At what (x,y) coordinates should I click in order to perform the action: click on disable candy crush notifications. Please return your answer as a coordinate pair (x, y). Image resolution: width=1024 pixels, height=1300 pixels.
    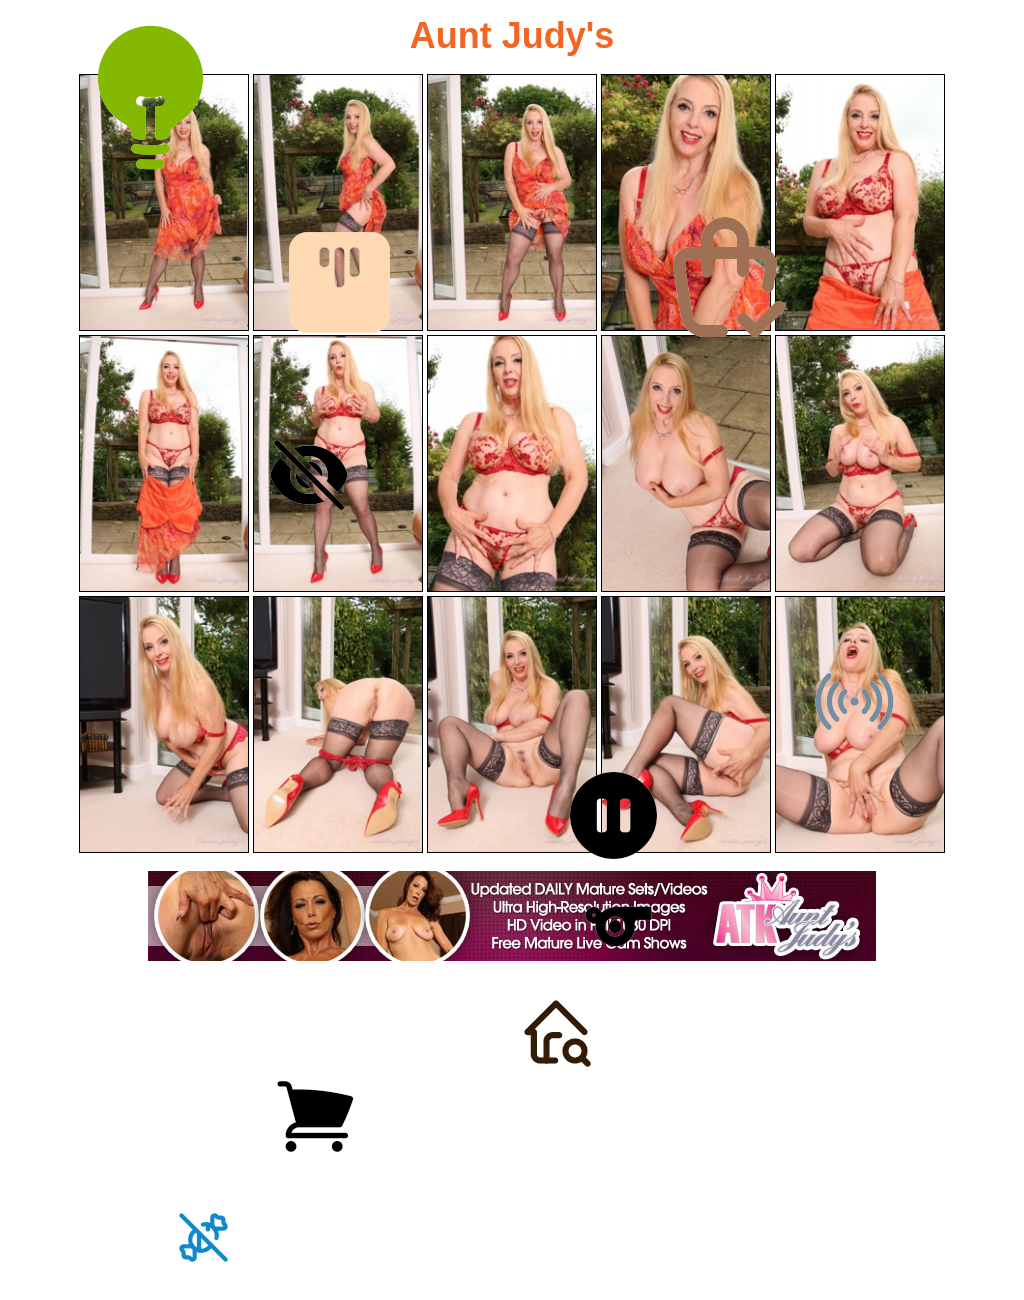
    Looking at the image, I should click on (203, 1237).